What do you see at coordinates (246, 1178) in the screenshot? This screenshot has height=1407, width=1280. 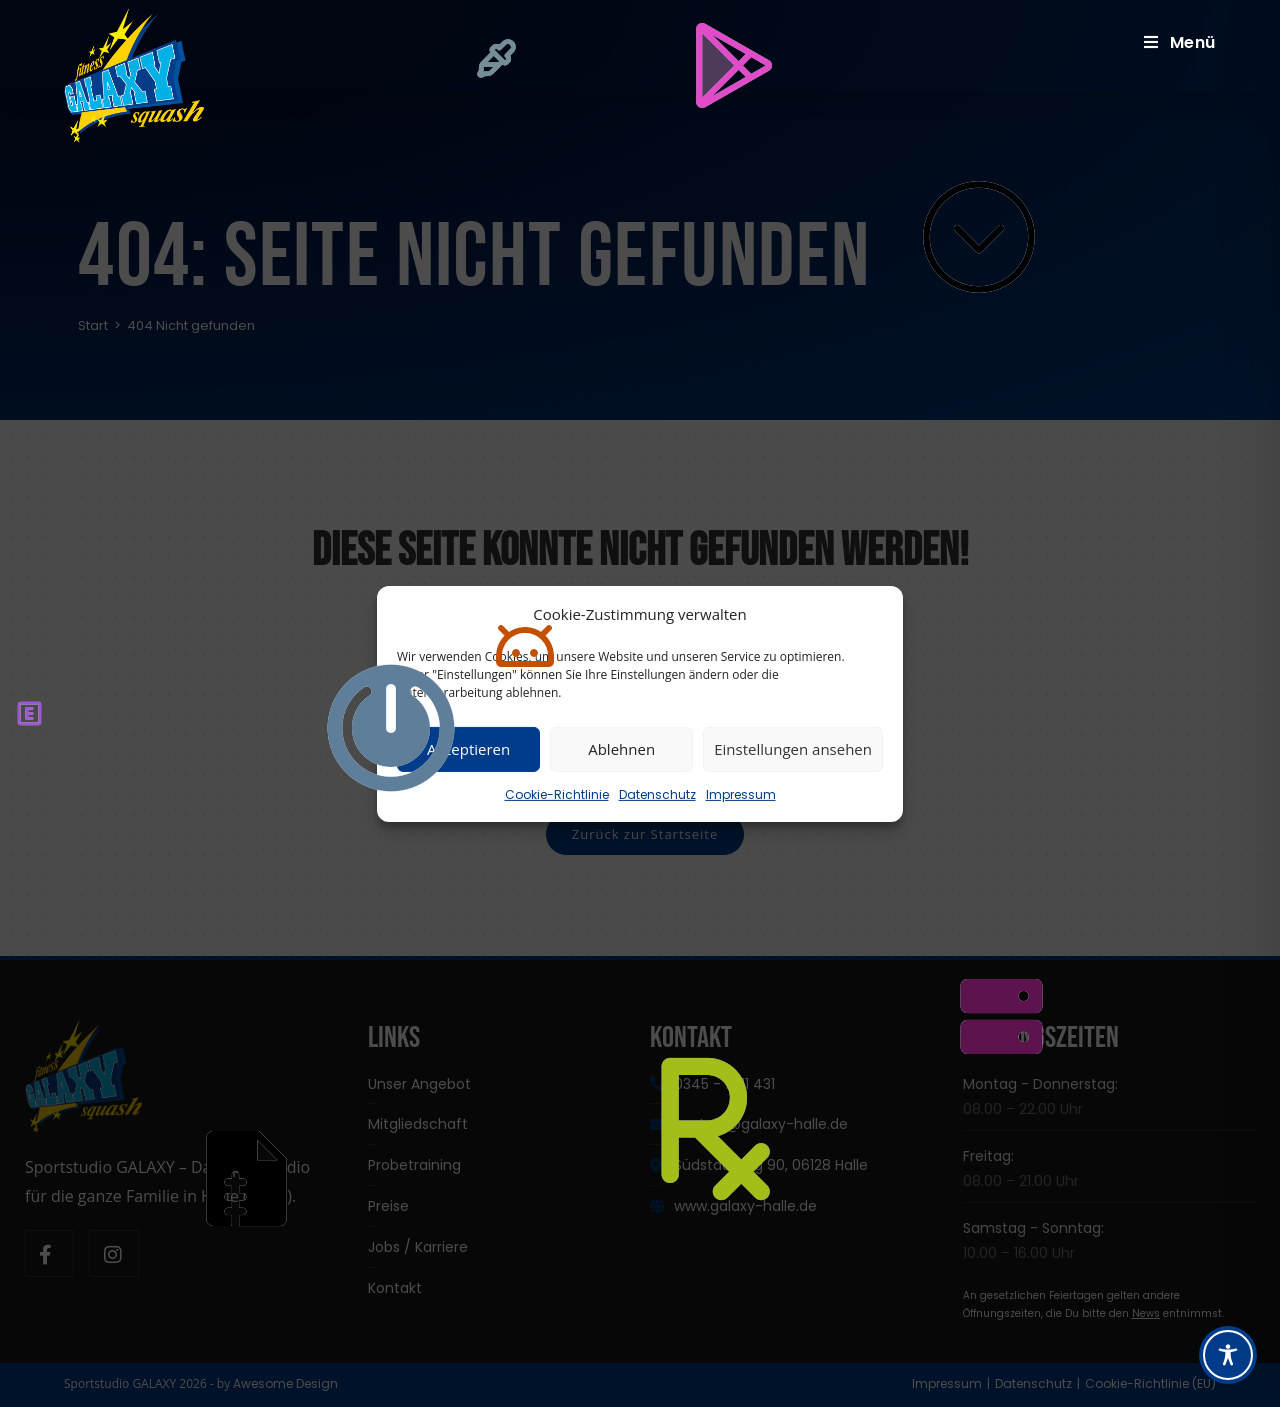 I see `access compressed or archived files` at bounding box center [246, 1178].